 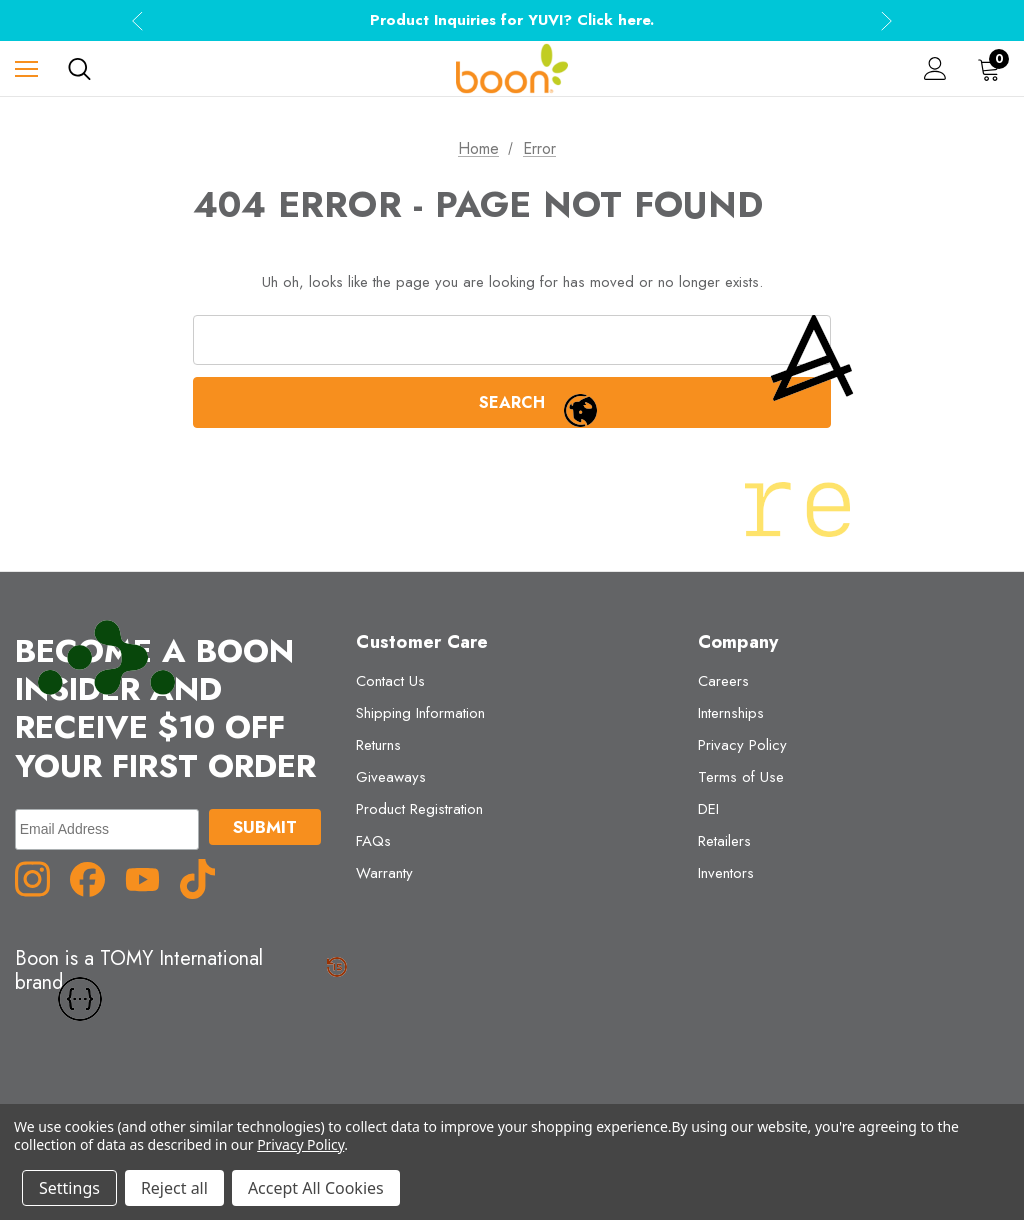 I want to click on yaak app logo, so click(x=580, y=410).